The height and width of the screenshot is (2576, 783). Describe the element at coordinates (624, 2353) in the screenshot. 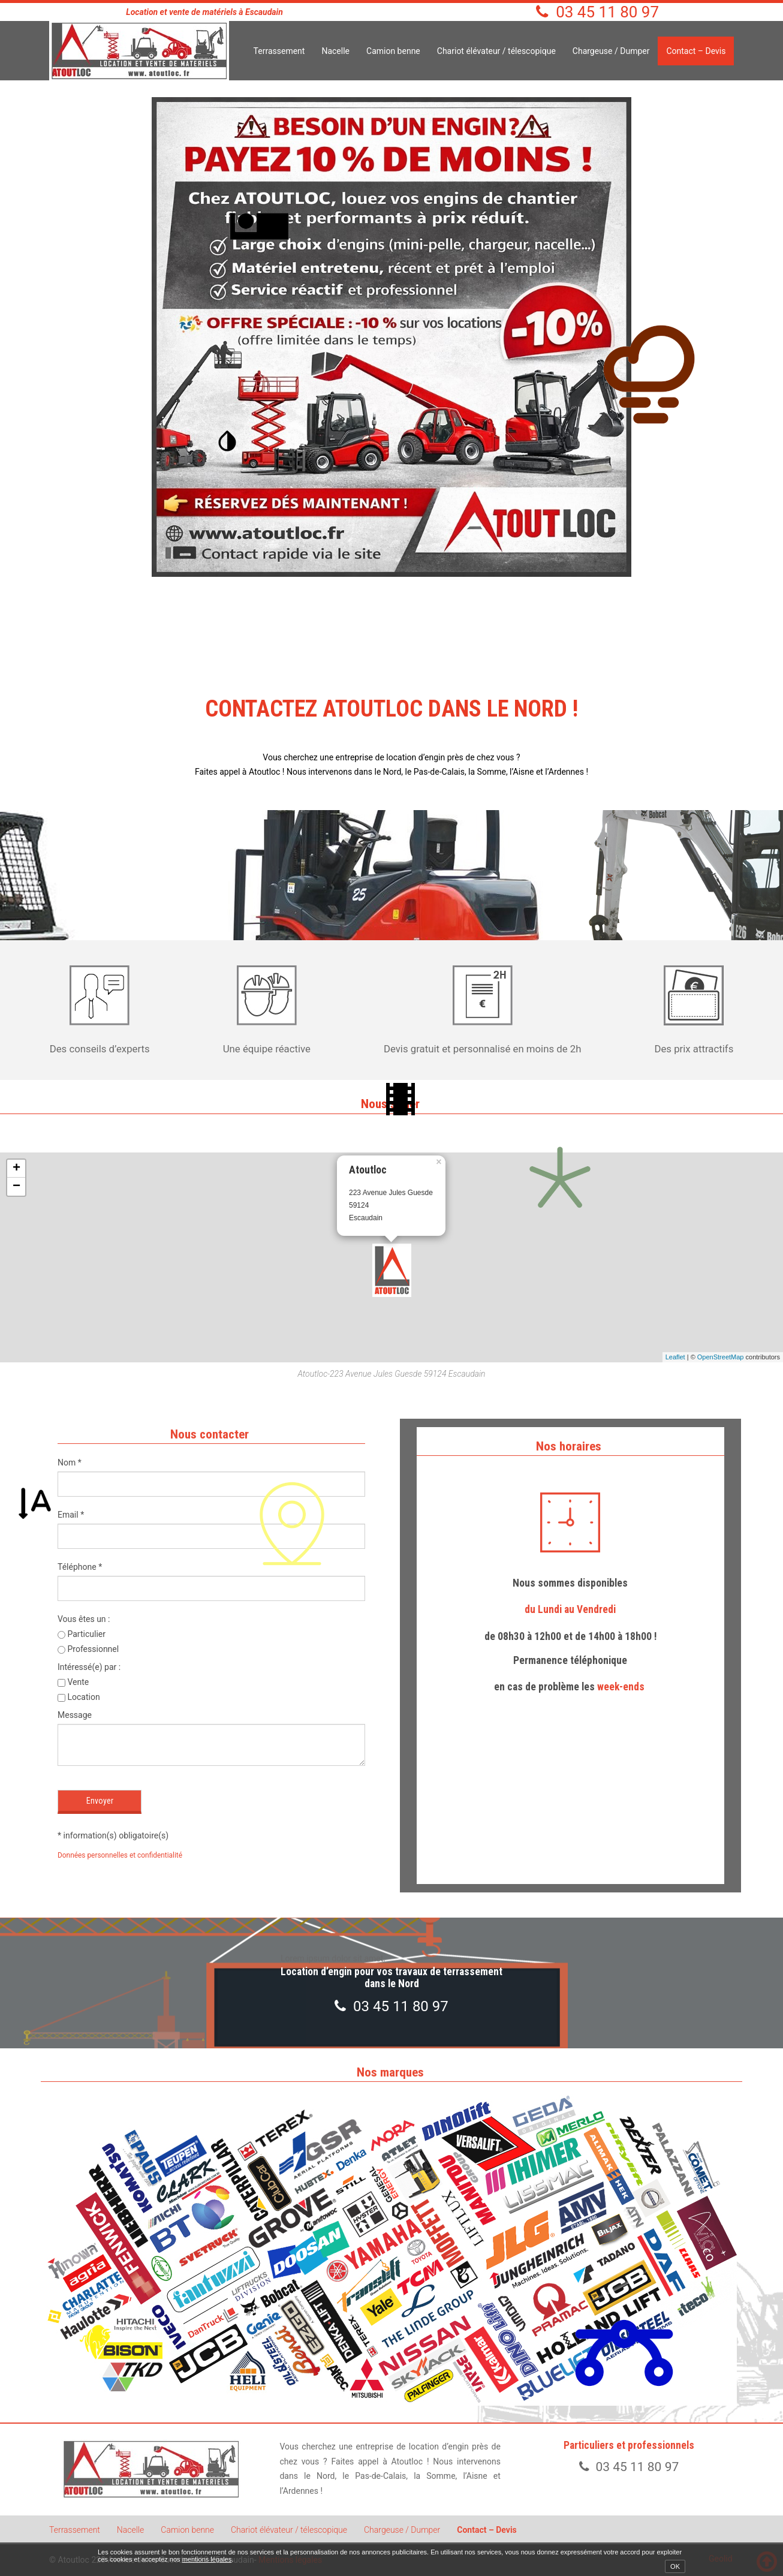

I see `edit vector path or bezier curve` at that location.